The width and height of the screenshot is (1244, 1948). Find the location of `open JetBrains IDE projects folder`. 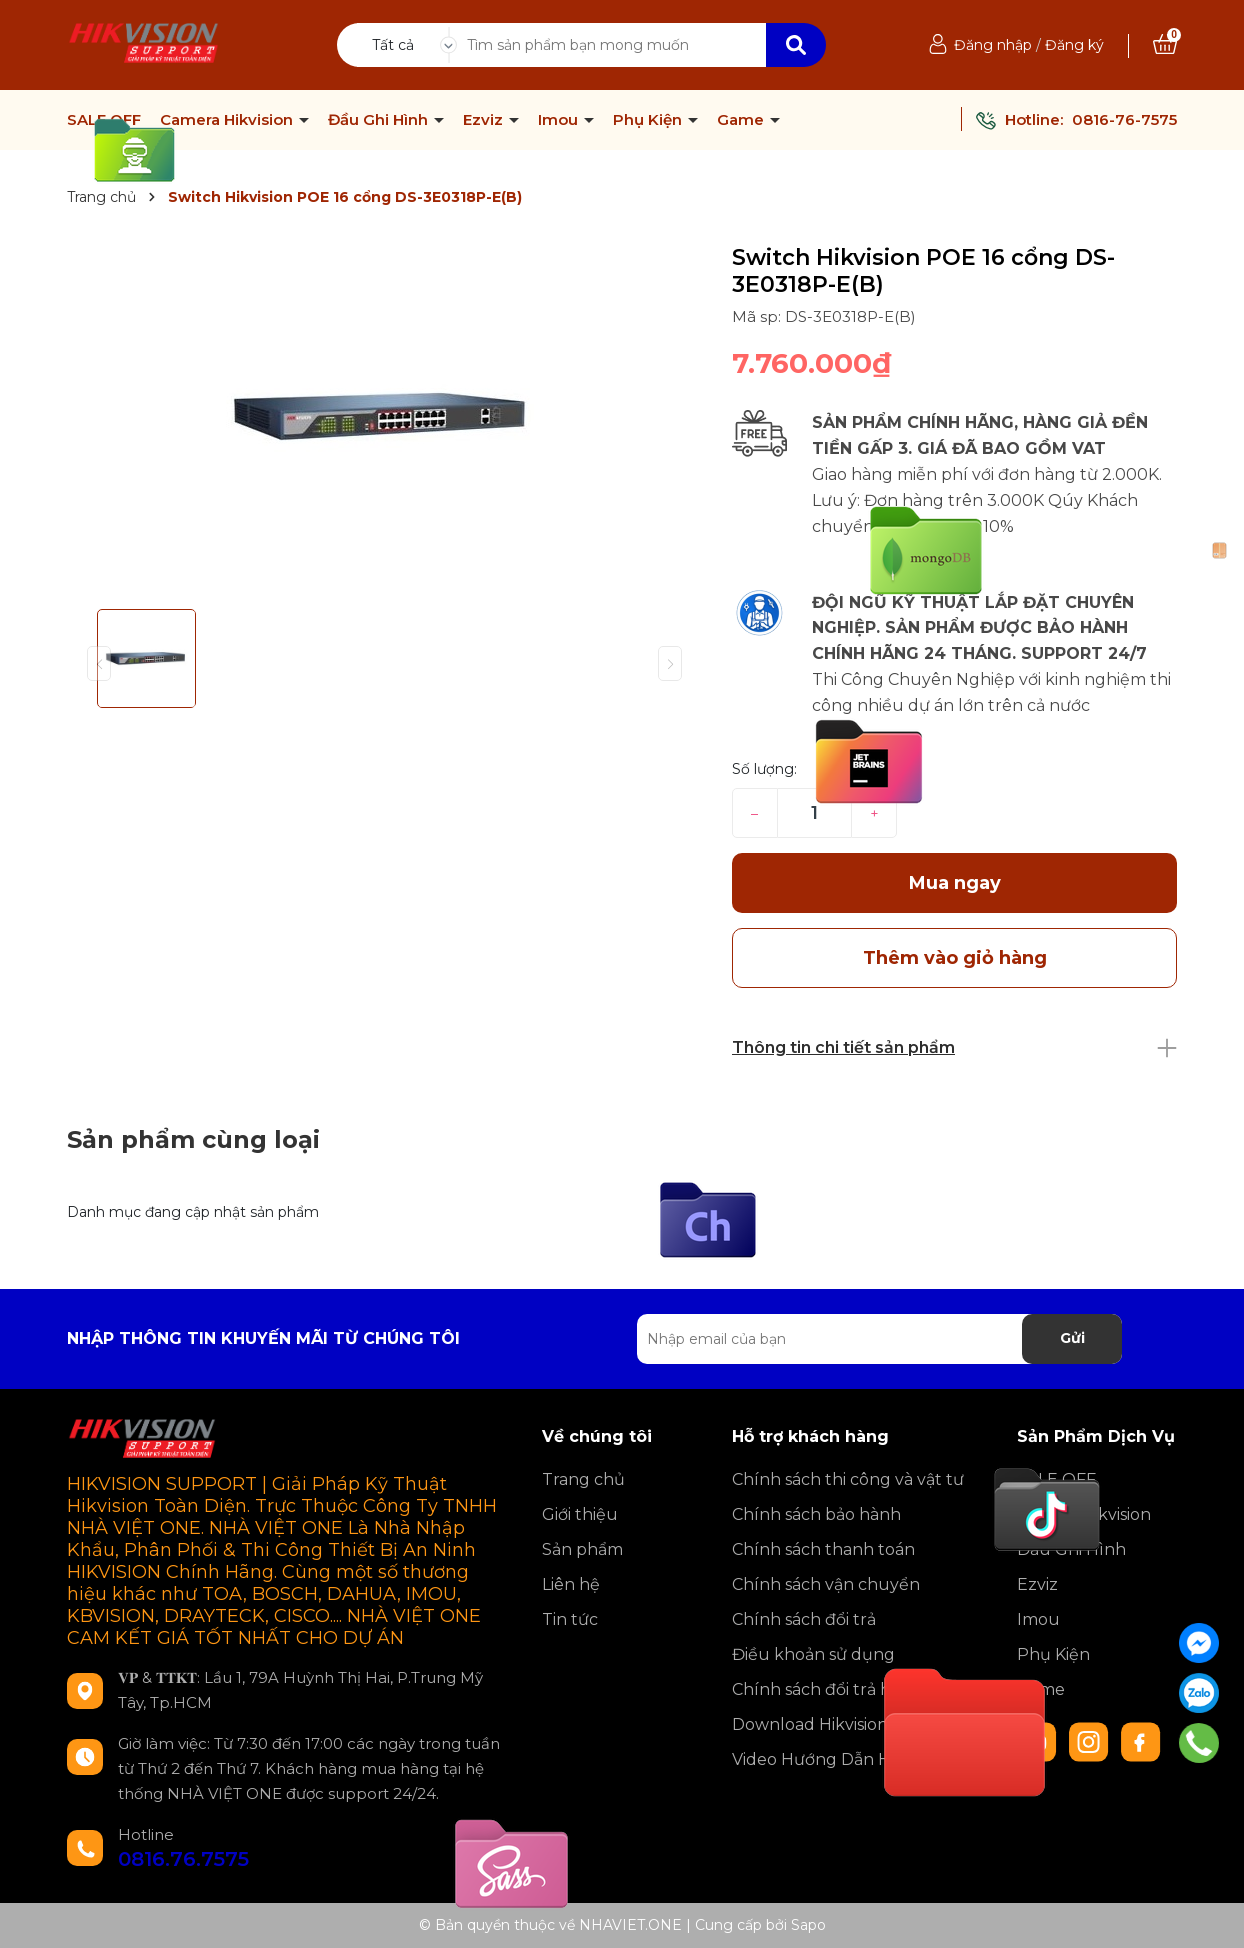

open JetBrains IDE projects folder is located at coordinates (868, 764).